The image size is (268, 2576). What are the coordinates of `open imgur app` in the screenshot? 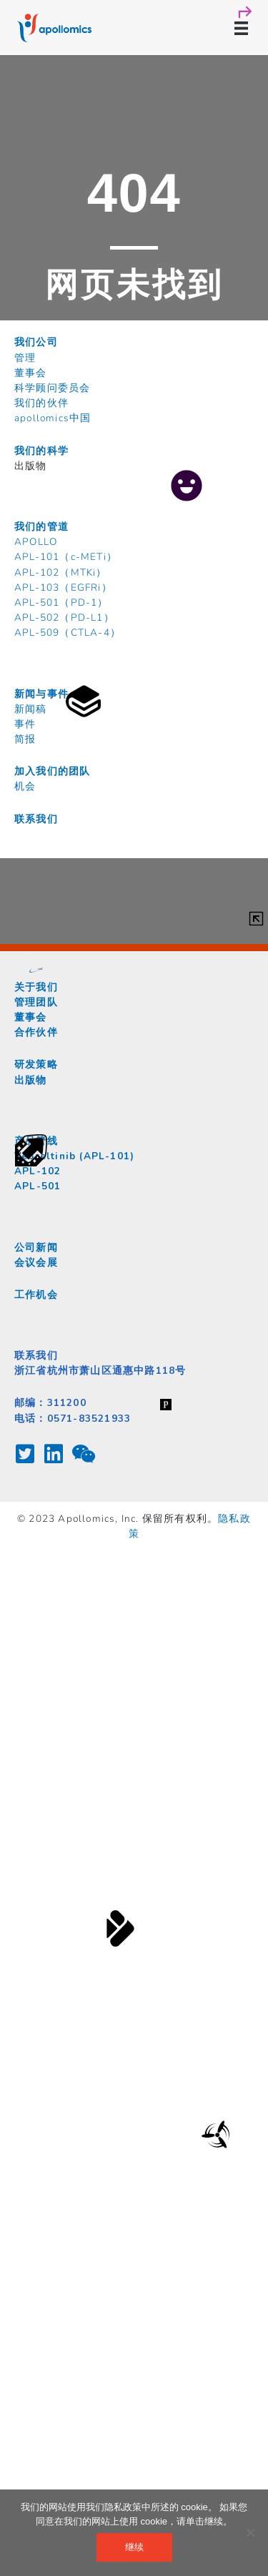 It's located at (31, 1150).